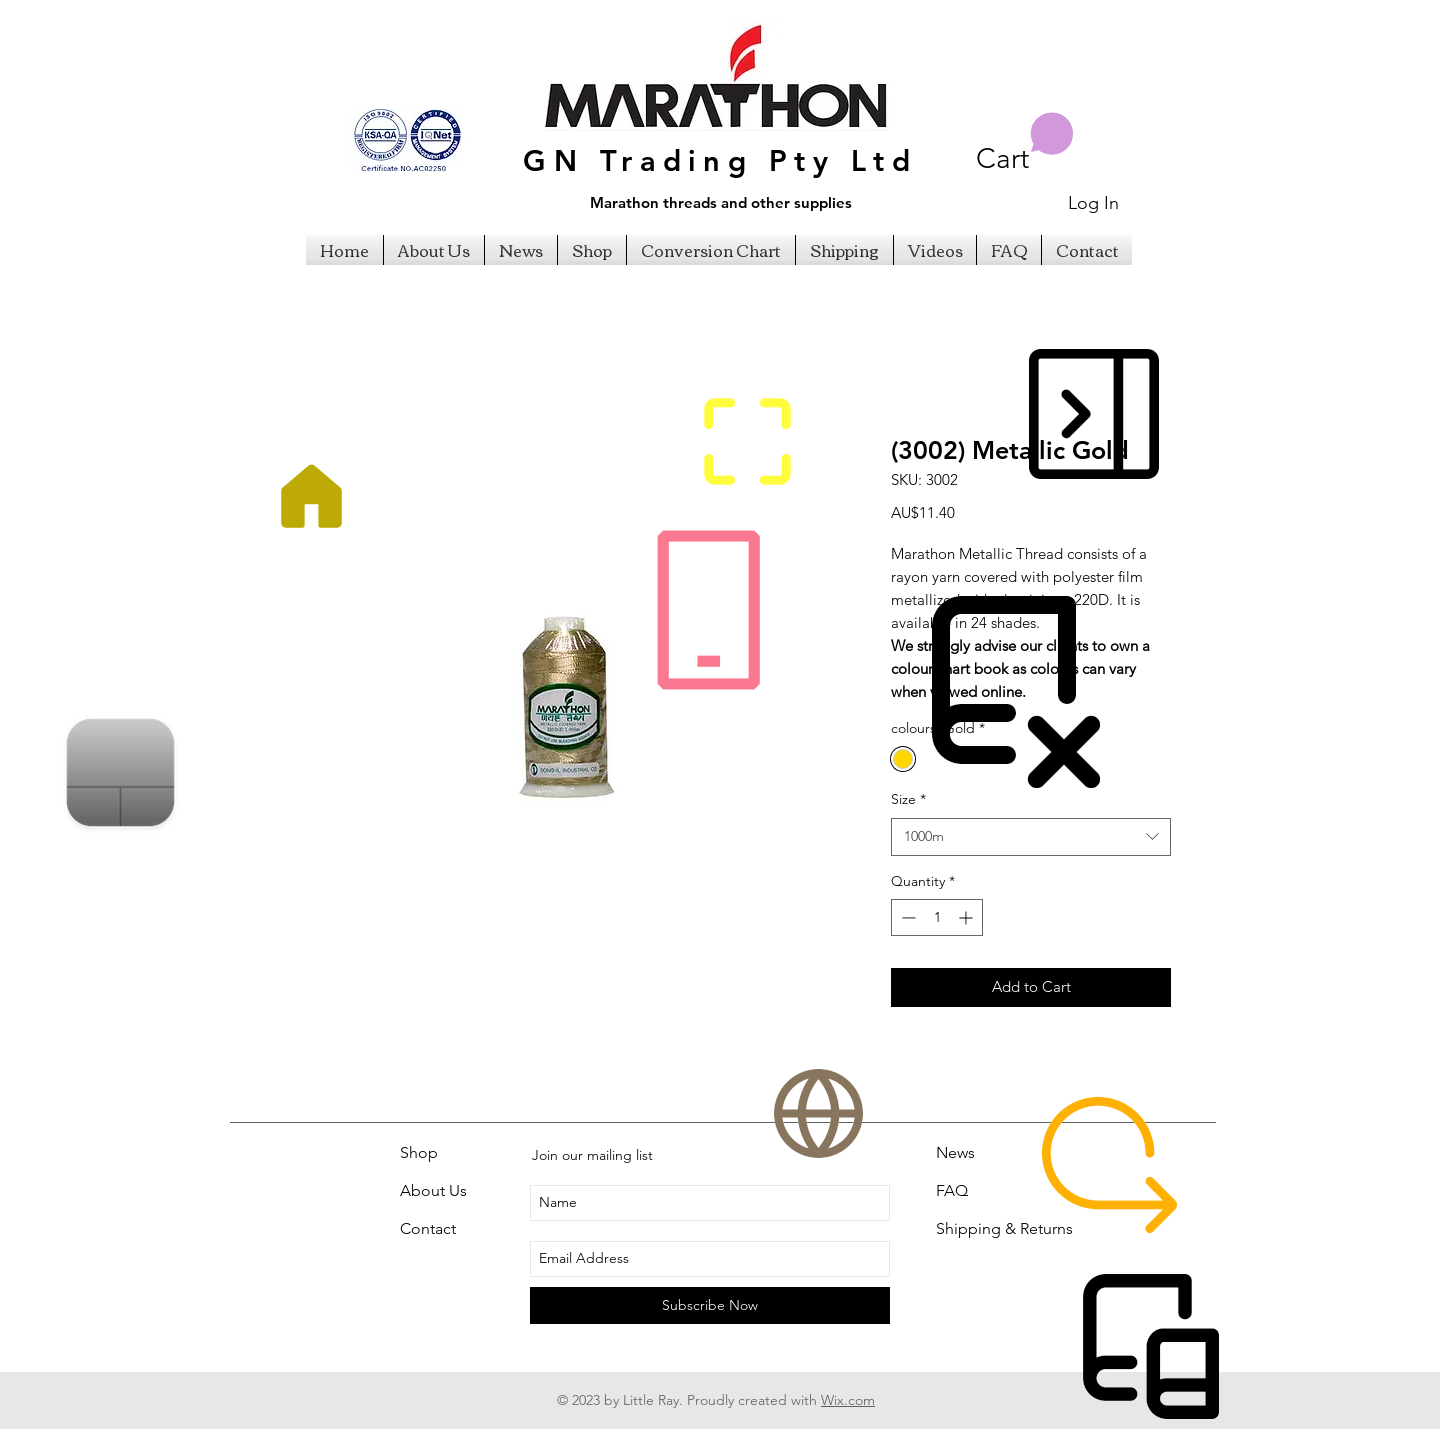 The image size is (1440, 1455). What do you see at coordinates (1146, 1346) in the screenshot?
I see `clone a repository` at bounding box center [1146, 1346].